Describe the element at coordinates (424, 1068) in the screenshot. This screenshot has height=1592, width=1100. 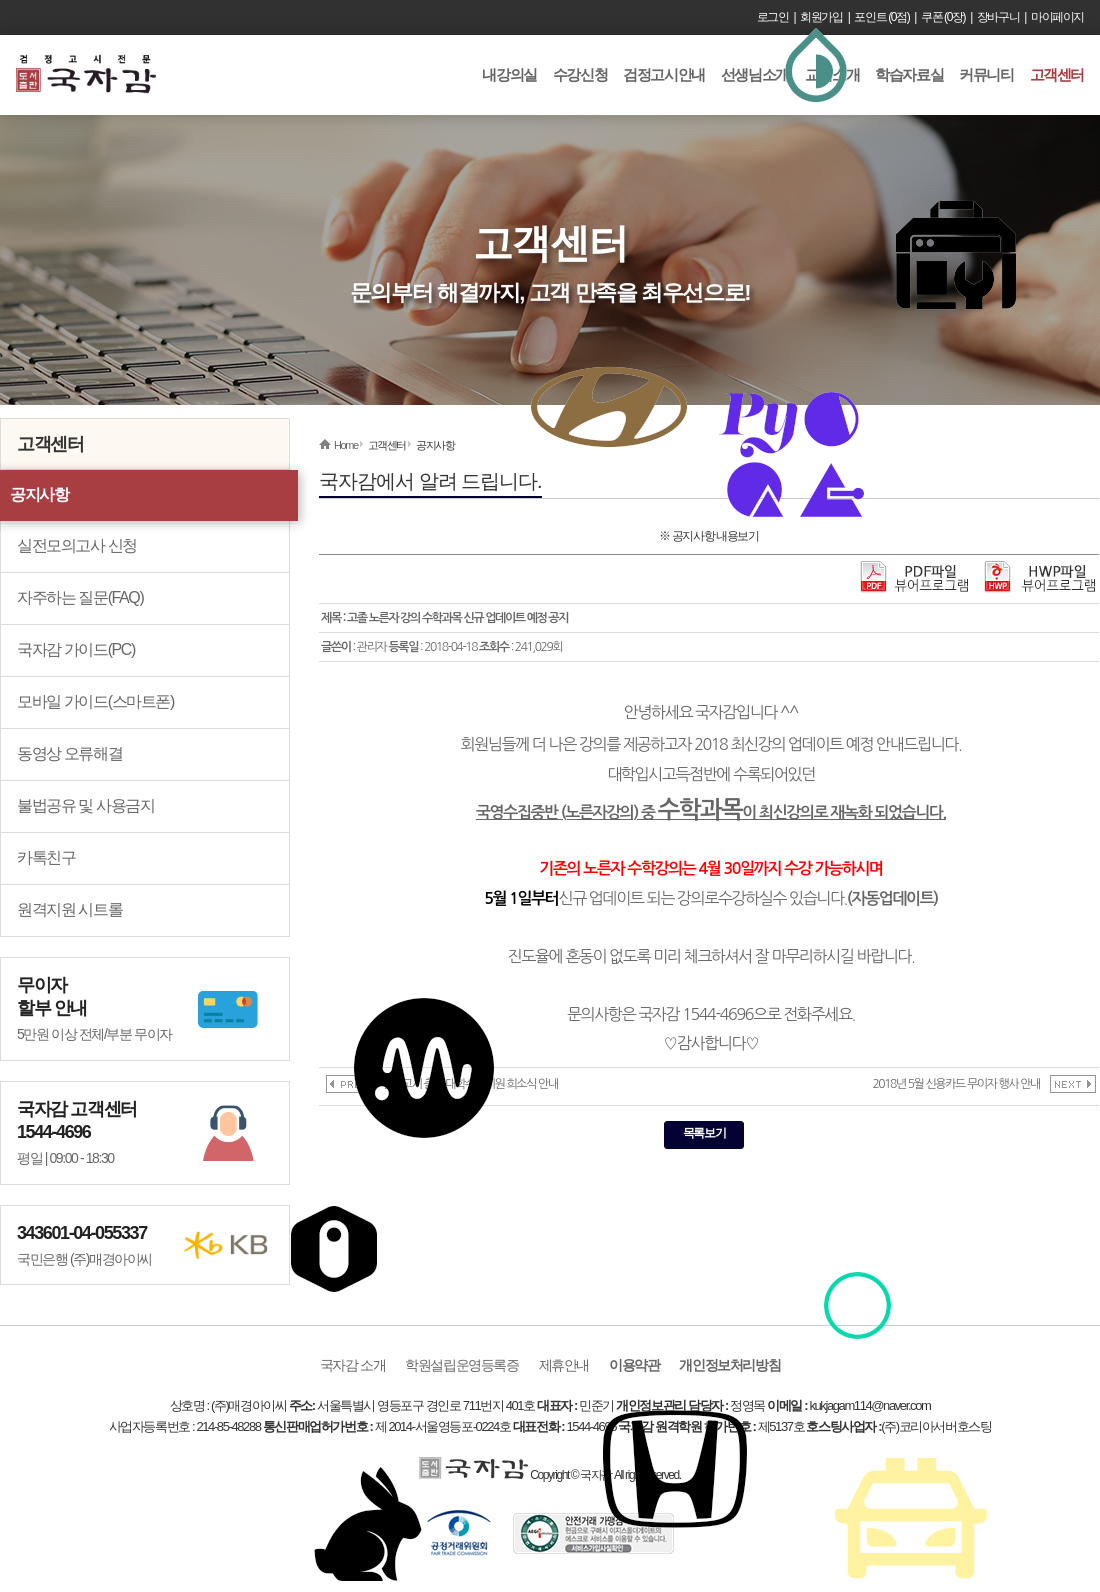
I see `neptune.ai logo - access ML experiment tracking platform` at that location.